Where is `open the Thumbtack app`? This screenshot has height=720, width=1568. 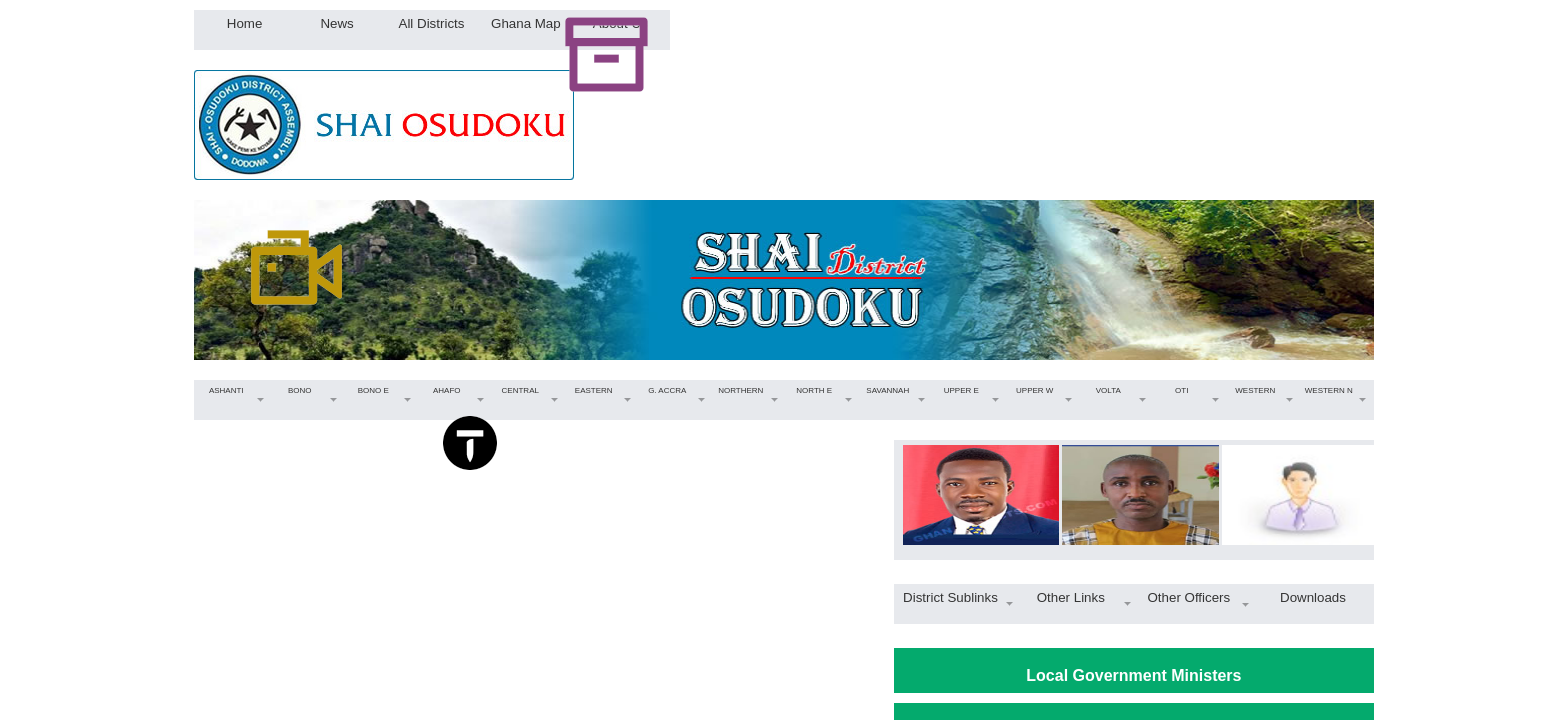
open the Thumbtack app is located at coordinates (470, 443).